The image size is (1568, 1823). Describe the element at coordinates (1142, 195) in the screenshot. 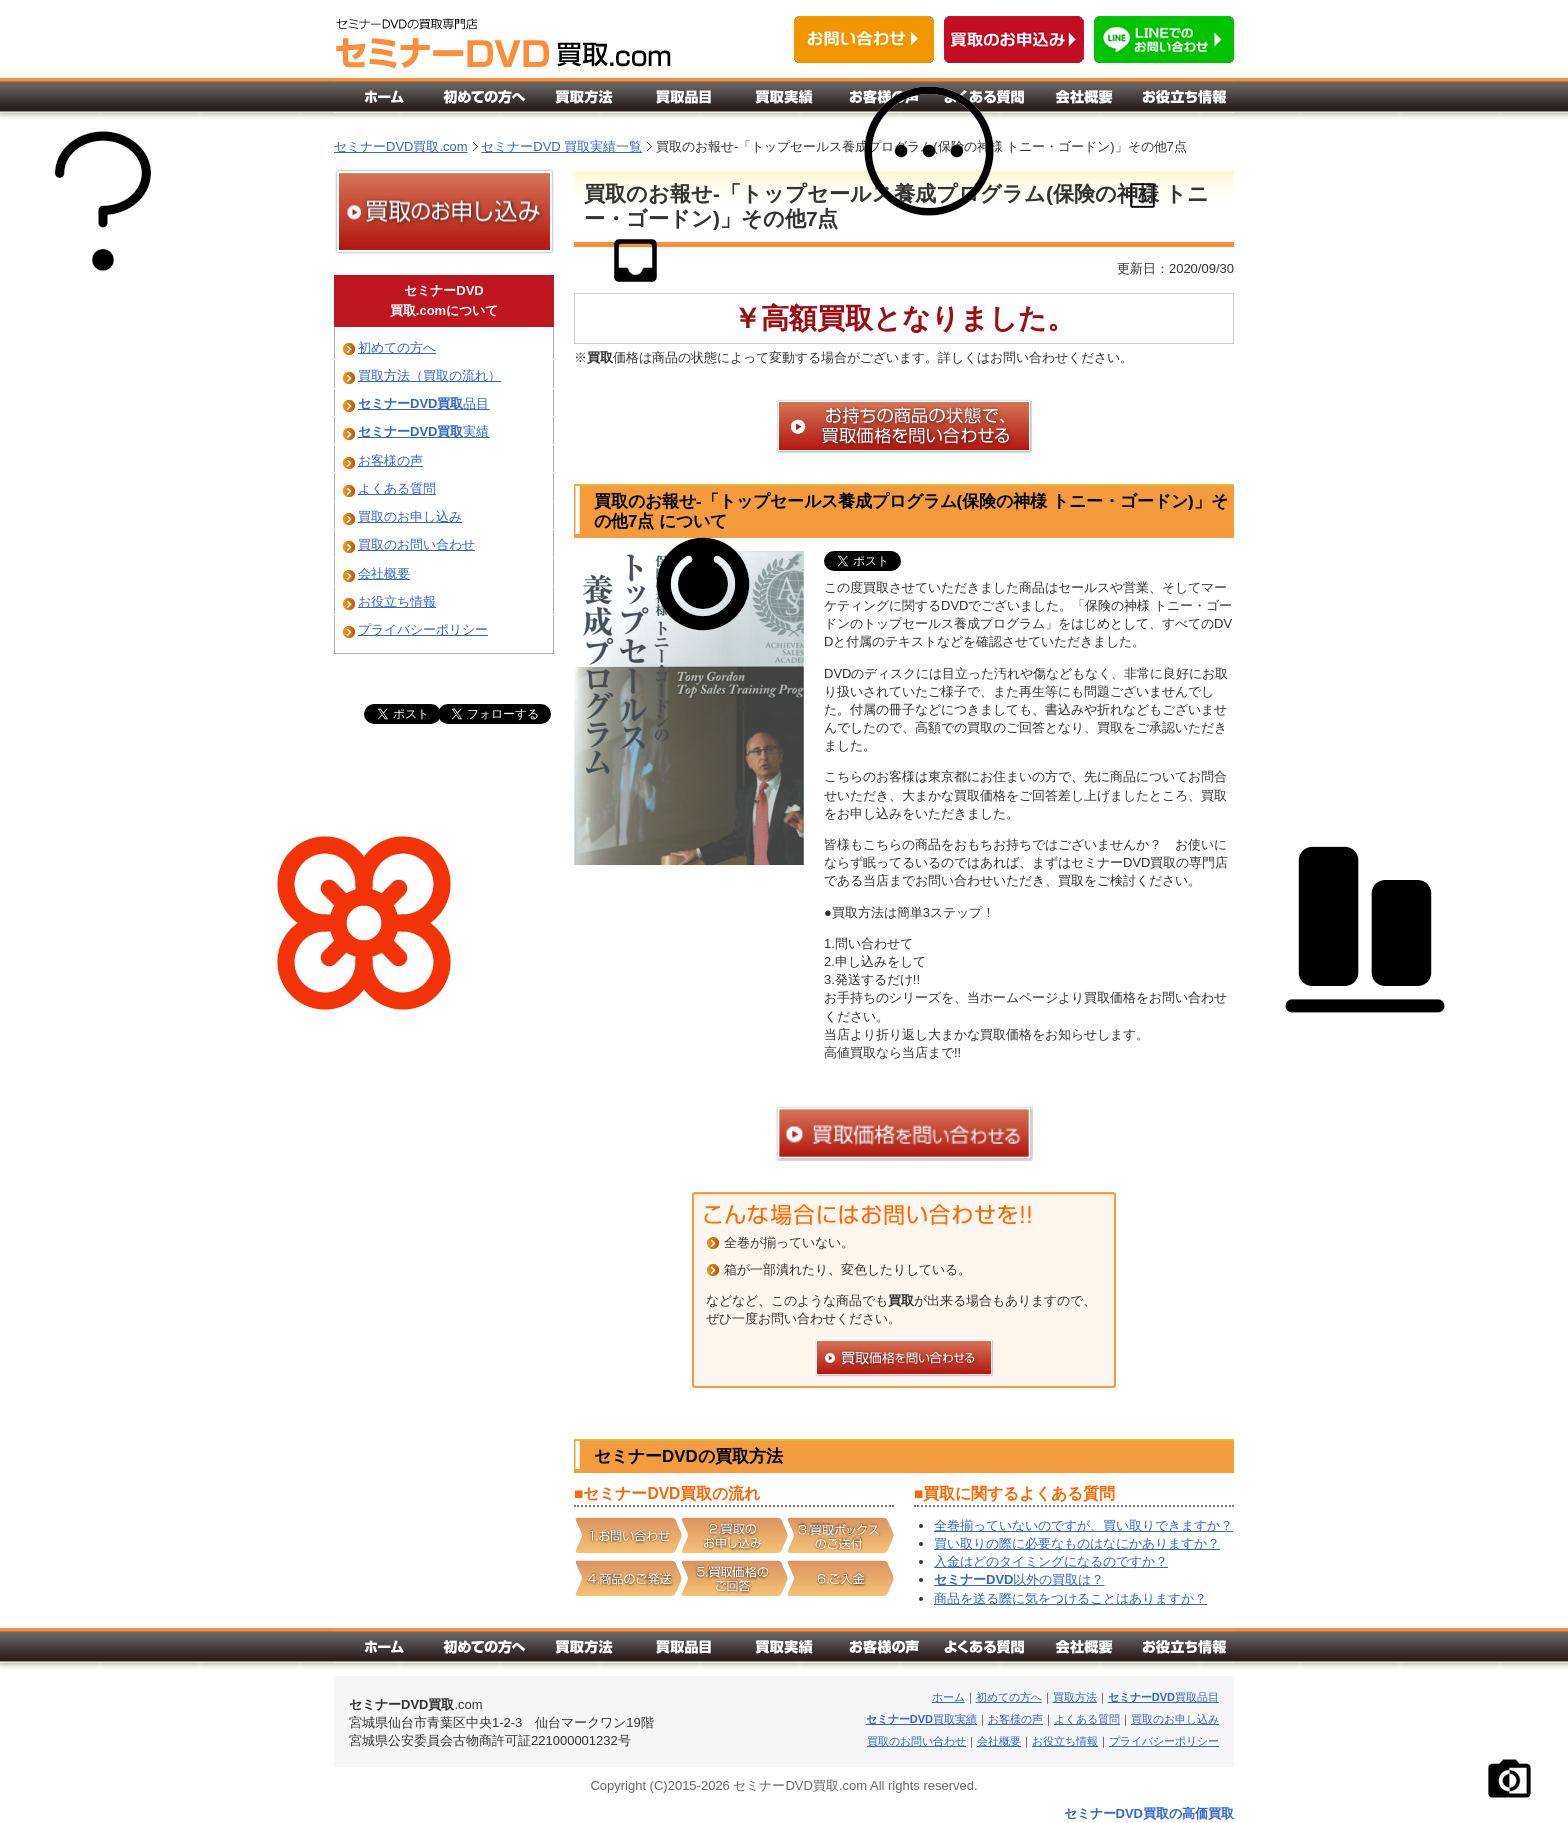

I see `select option three from a list` at that location.